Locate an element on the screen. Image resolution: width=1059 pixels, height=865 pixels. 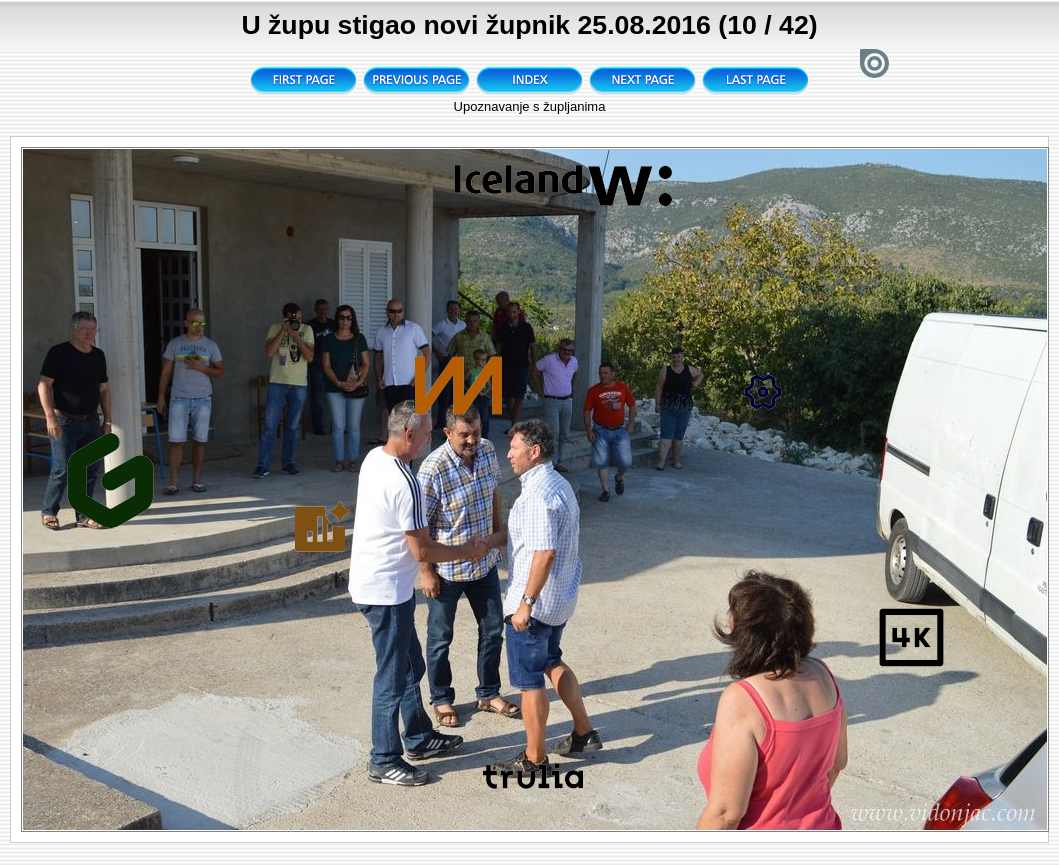
Iceland grocery store brand logo is located at coordinates (518, 179).